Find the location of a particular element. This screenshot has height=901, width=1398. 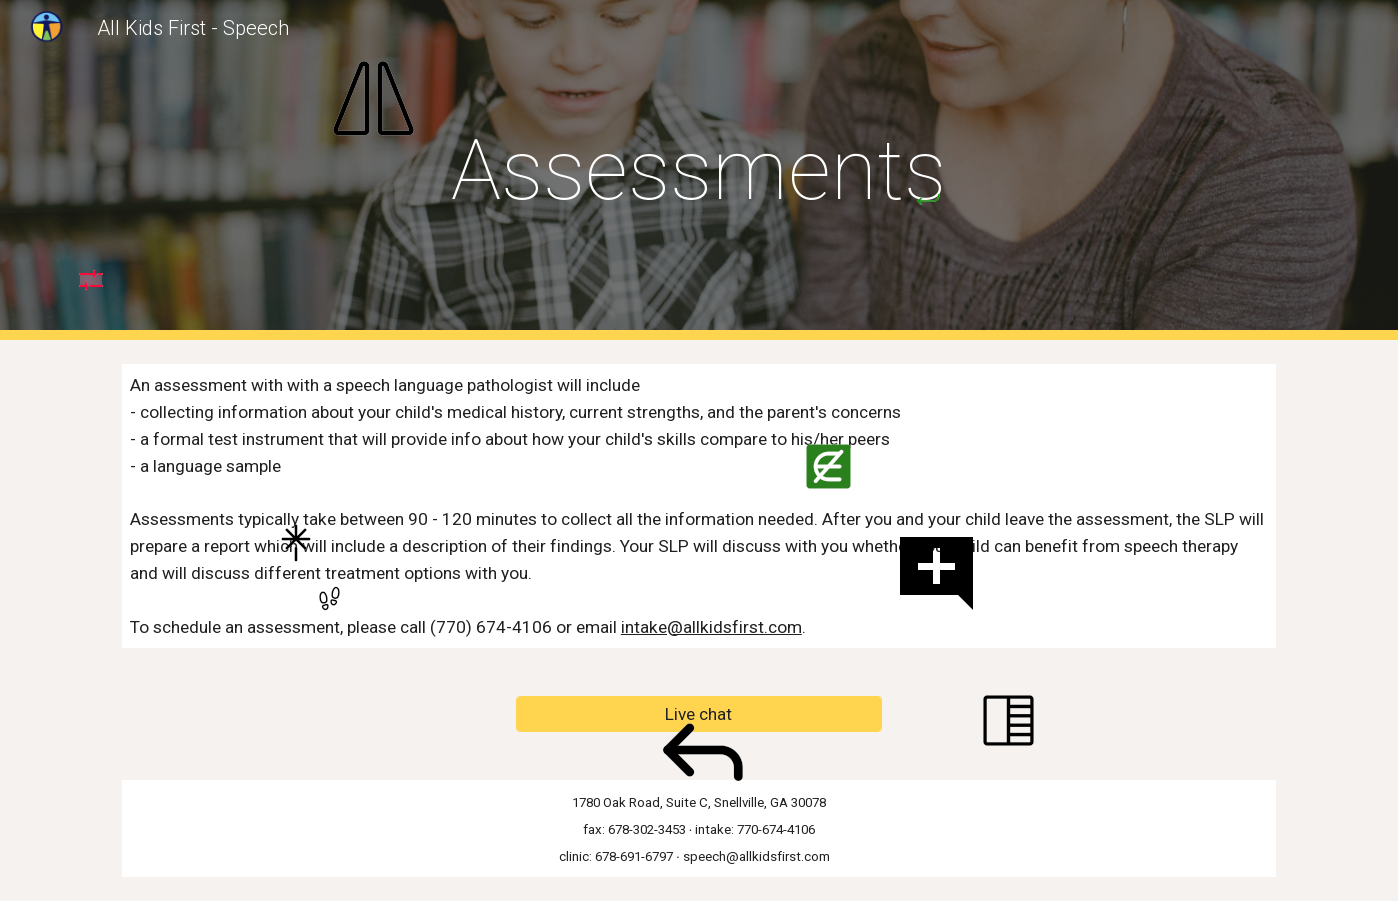

flip image horizontally is located at coordinates (373, 101).